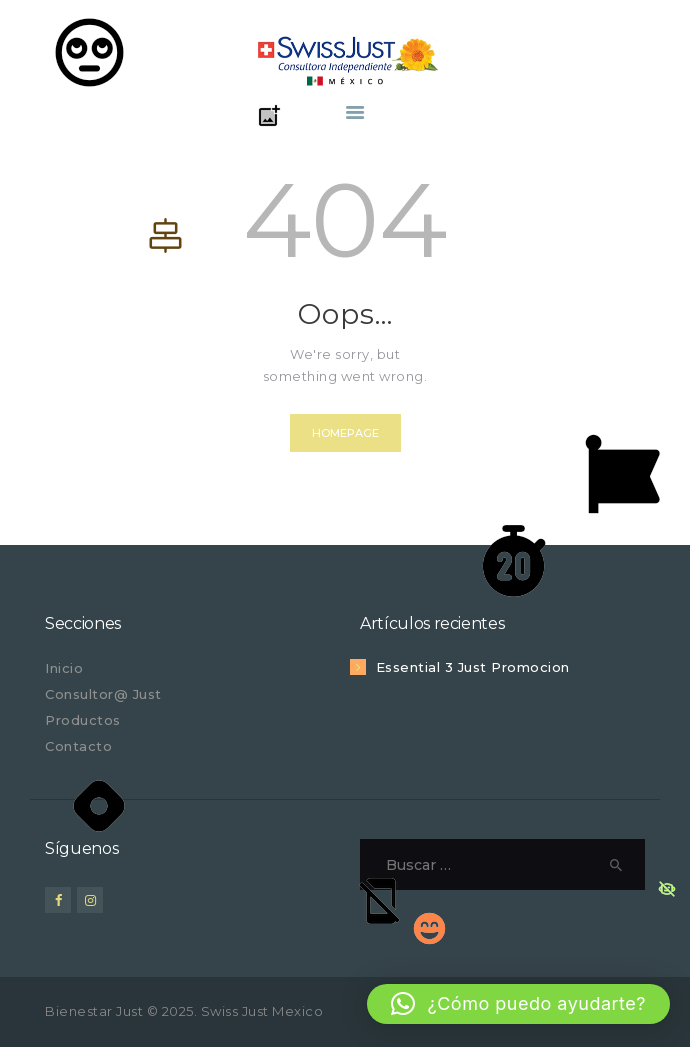 This screenshot has width=690, height=1048. I want to click on visit hashnode developer blog platform, so click(99, 806).